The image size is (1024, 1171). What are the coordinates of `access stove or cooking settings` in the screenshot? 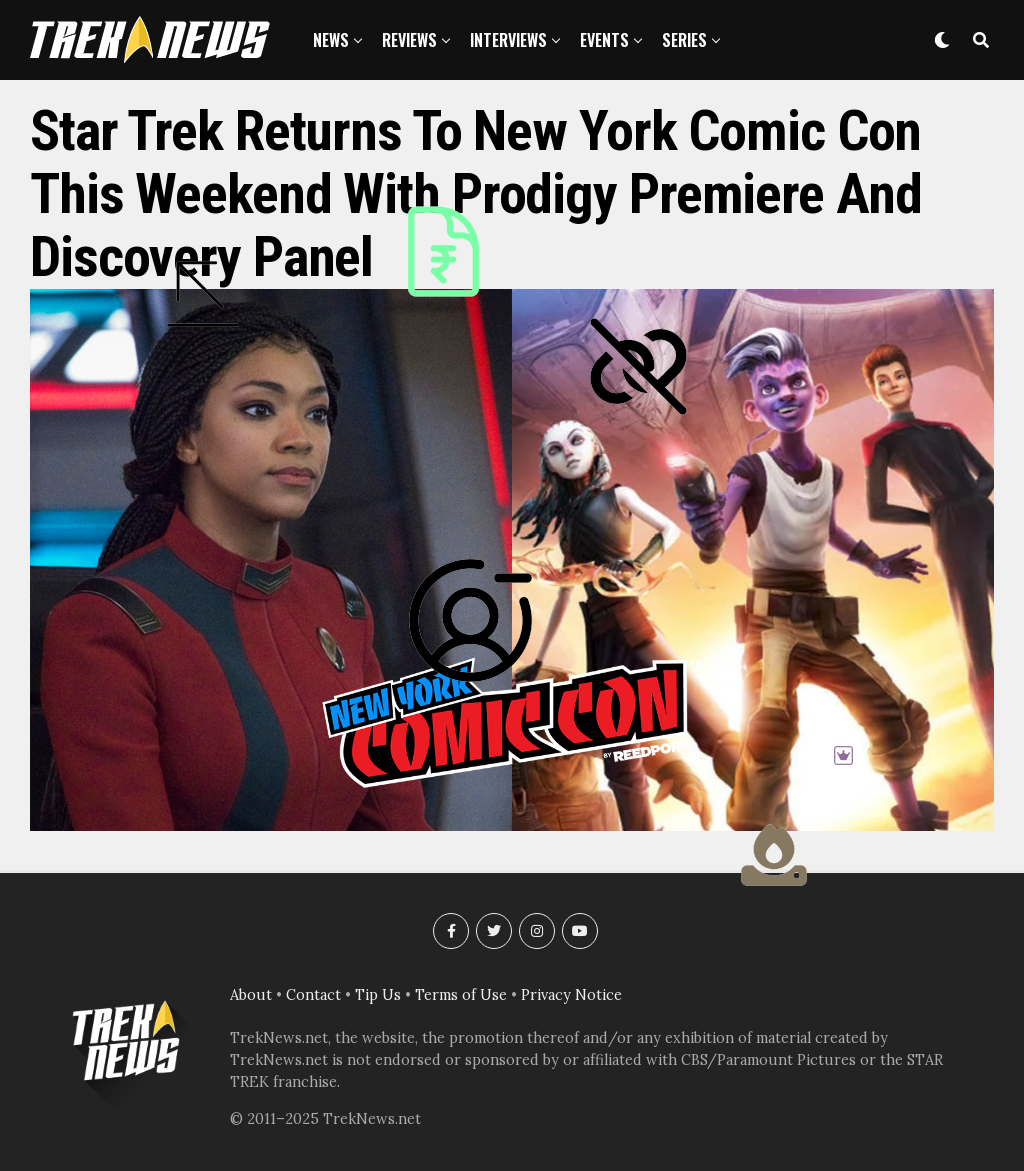 It's located at (774, 857).